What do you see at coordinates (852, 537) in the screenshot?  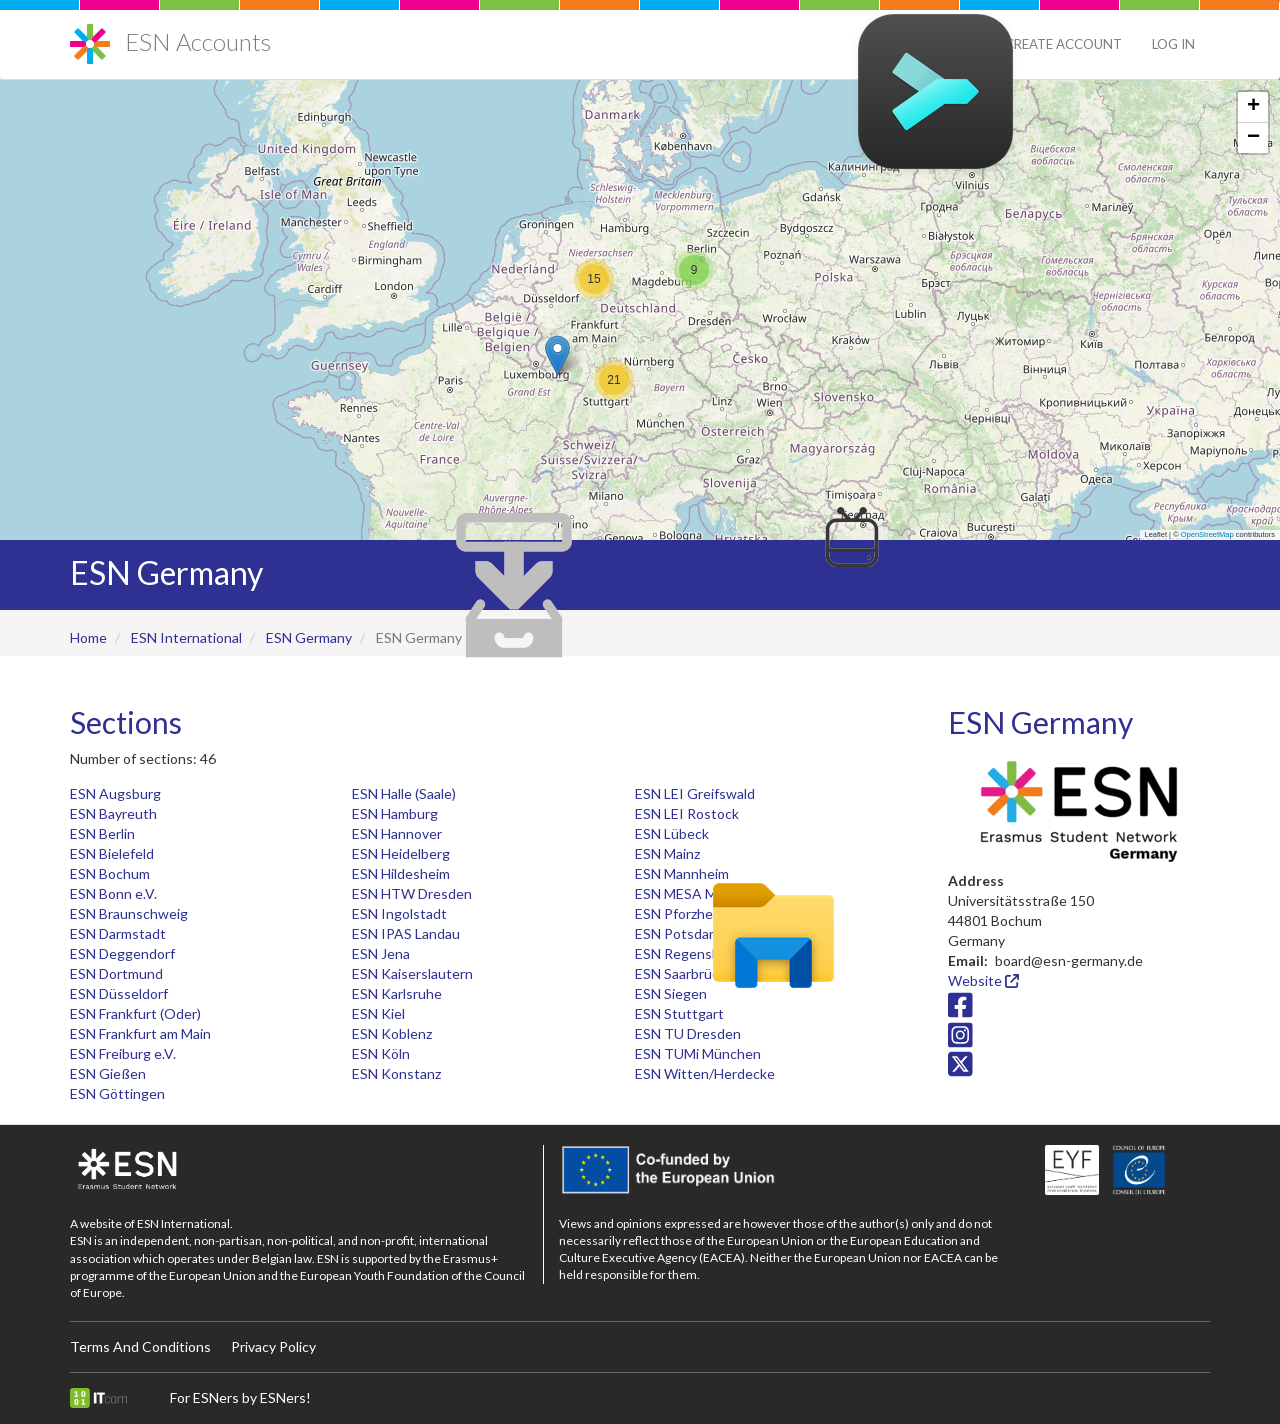 I see `open video player app` at bounding box center [852, 537].